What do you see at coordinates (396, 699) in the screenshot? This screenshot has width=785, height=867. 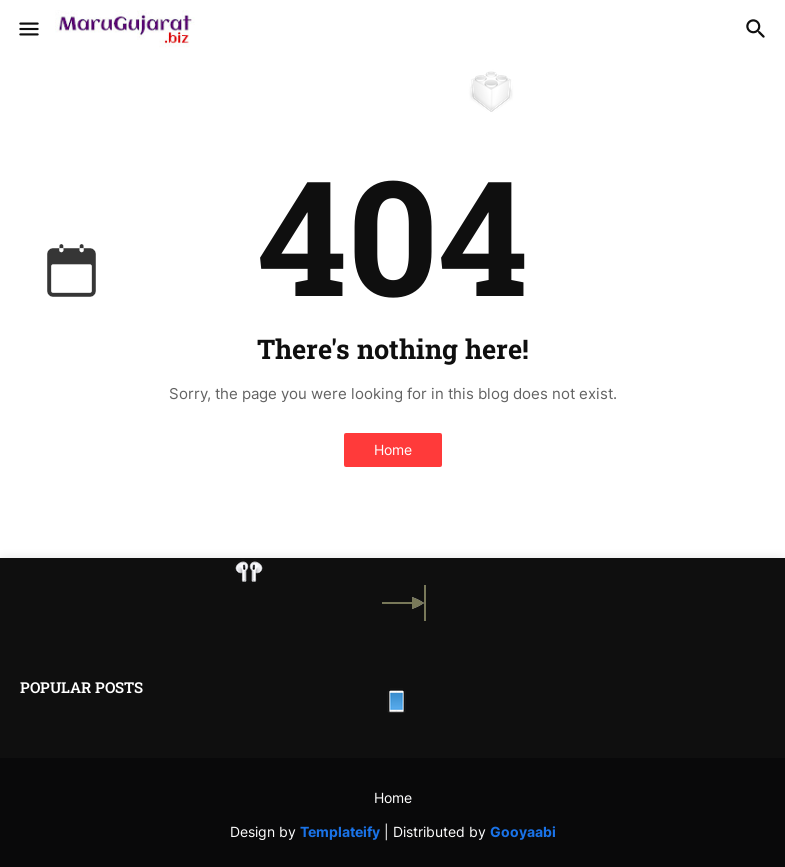 I see `iPad Mini 3 device with cellular connectivity` at bounding box center [396, 699].